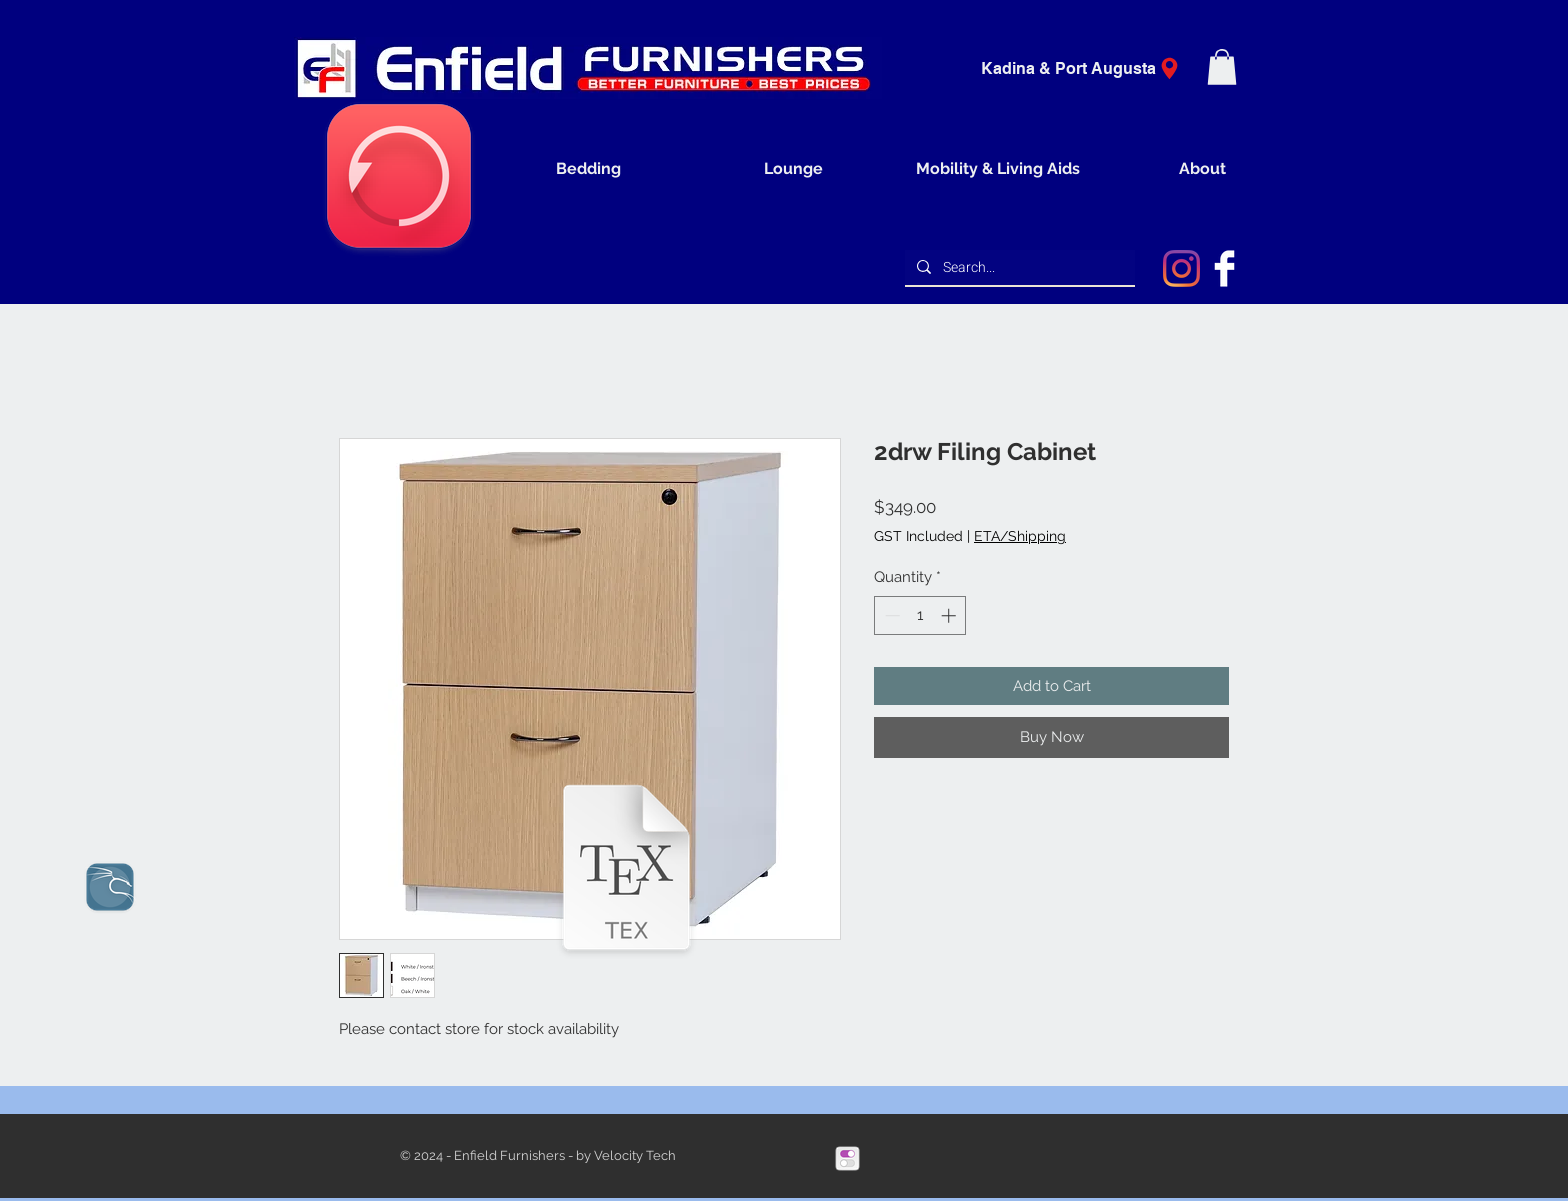 The width and height of the screenshot is (1568, 1201). Describe the element at coordinates (110, 887) in the screenshot. I see `launch kali linux application` at that location.